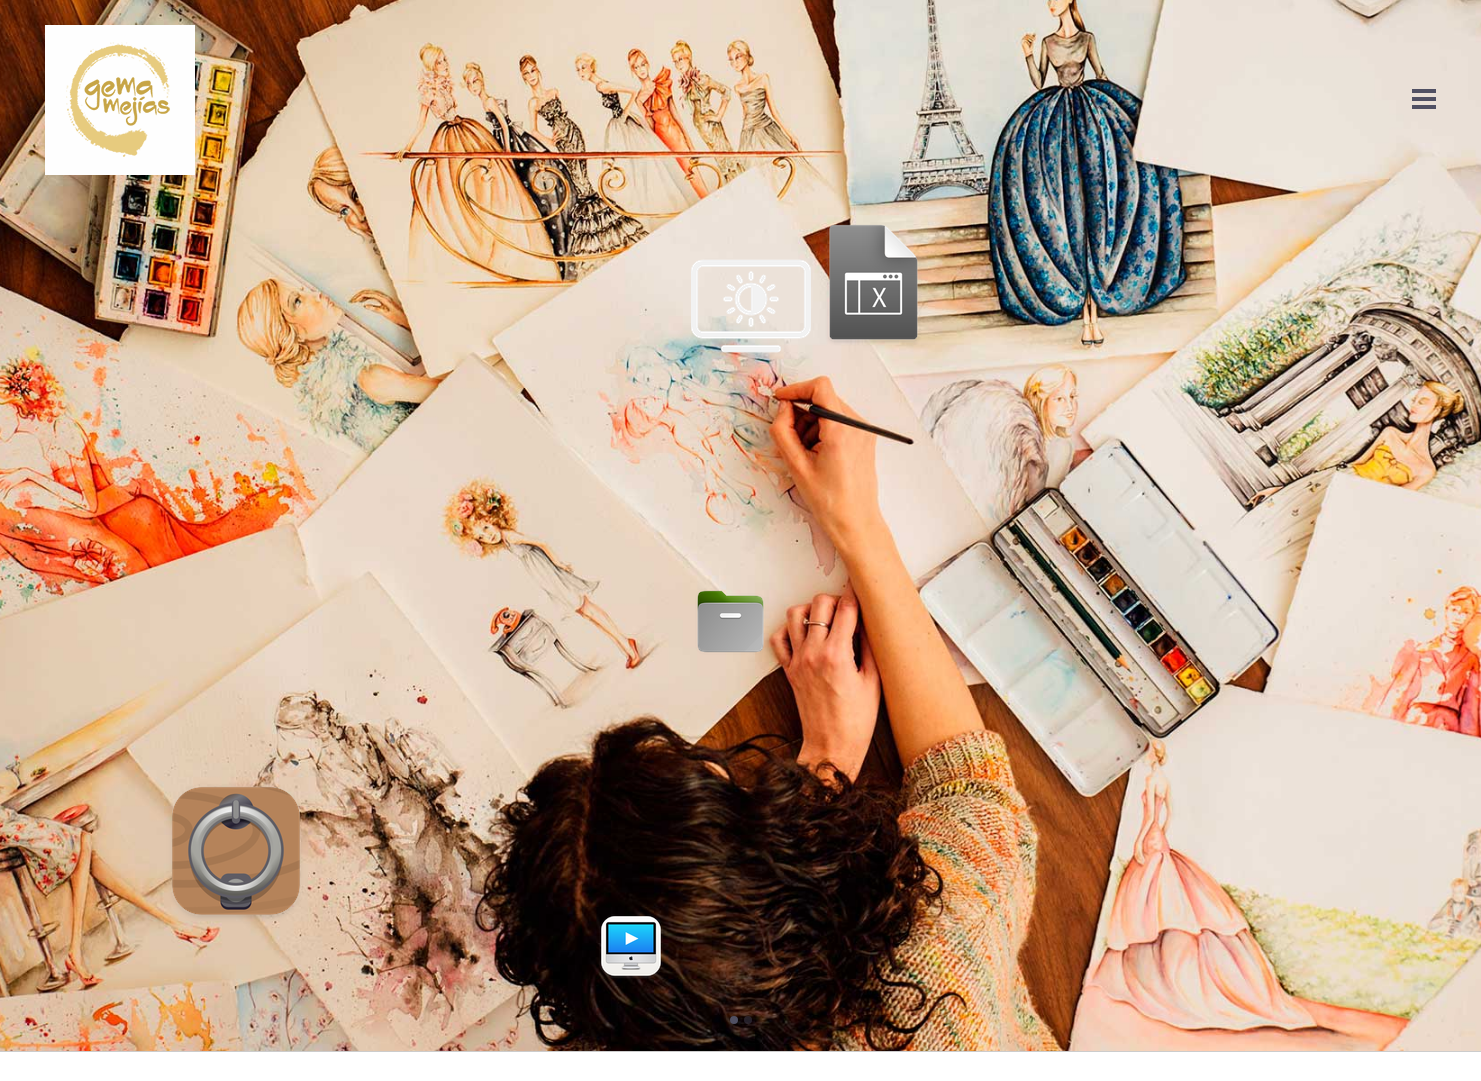 This screenshot has width=1481, height=1081. I want to click on open the file manager app, so click(730, 621).